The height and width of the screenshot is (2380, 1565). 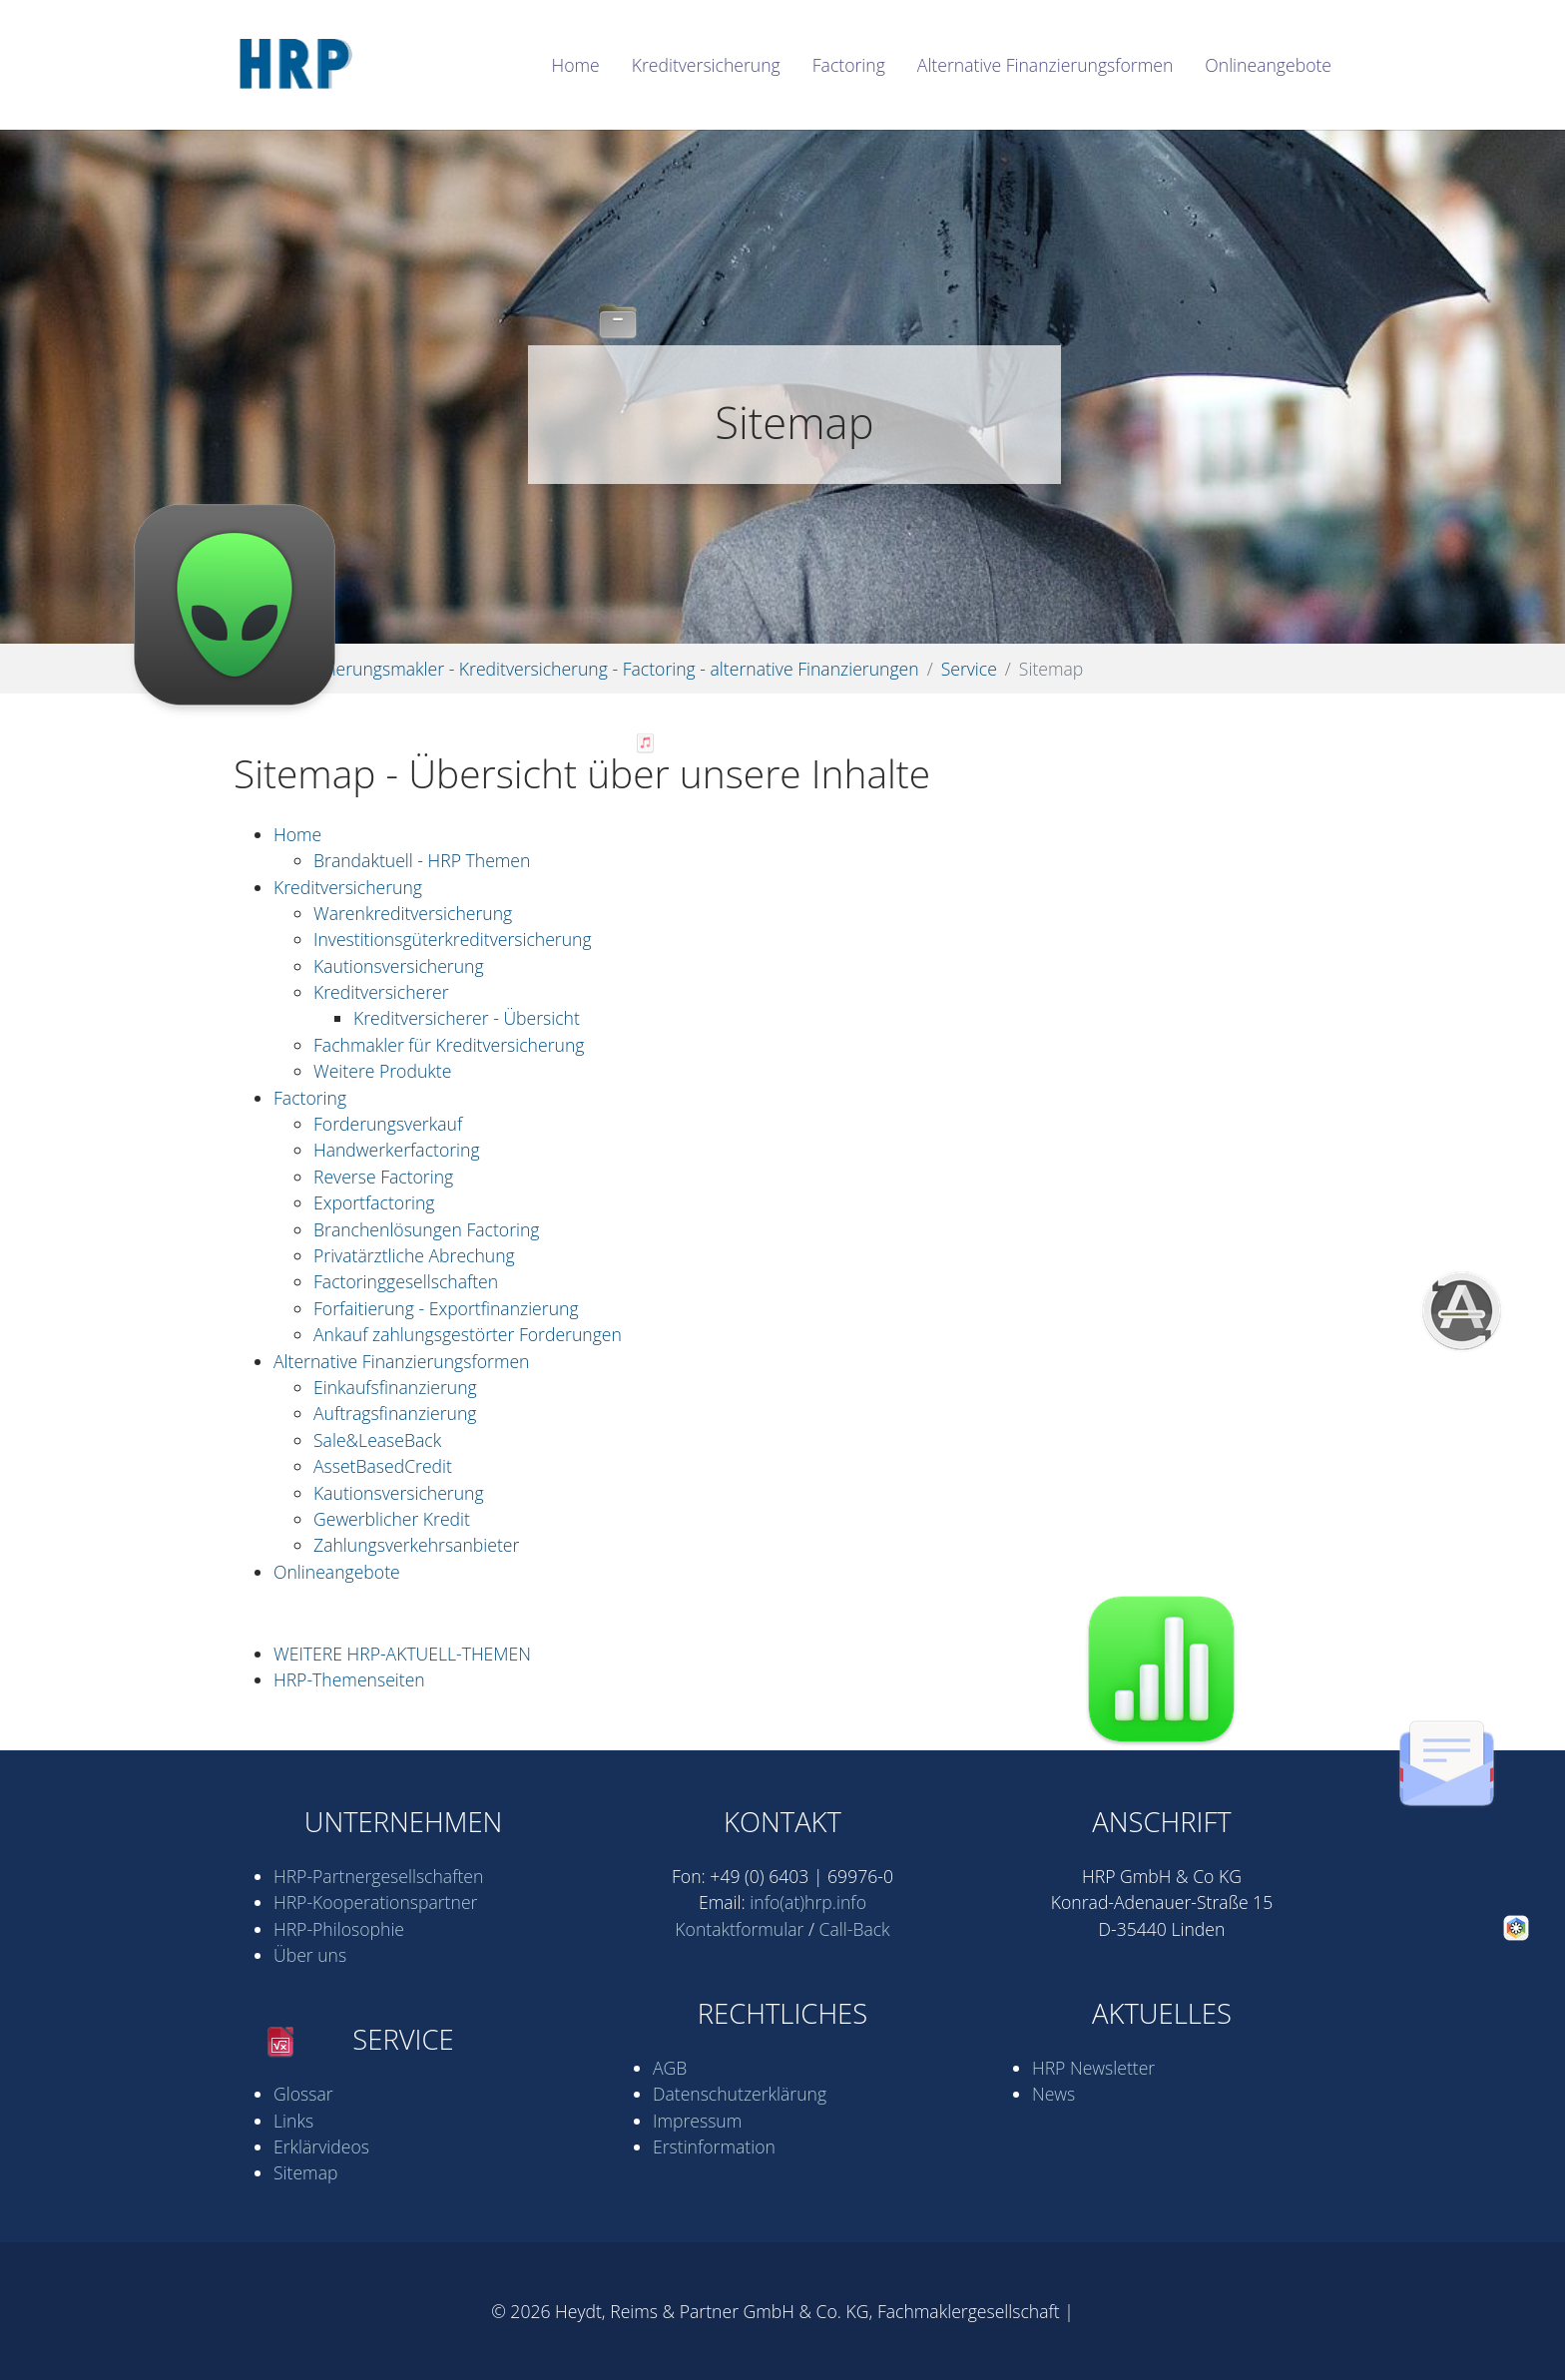 I want to click on open Numbers spreadsheet app, so click(x=1161, y=1668).